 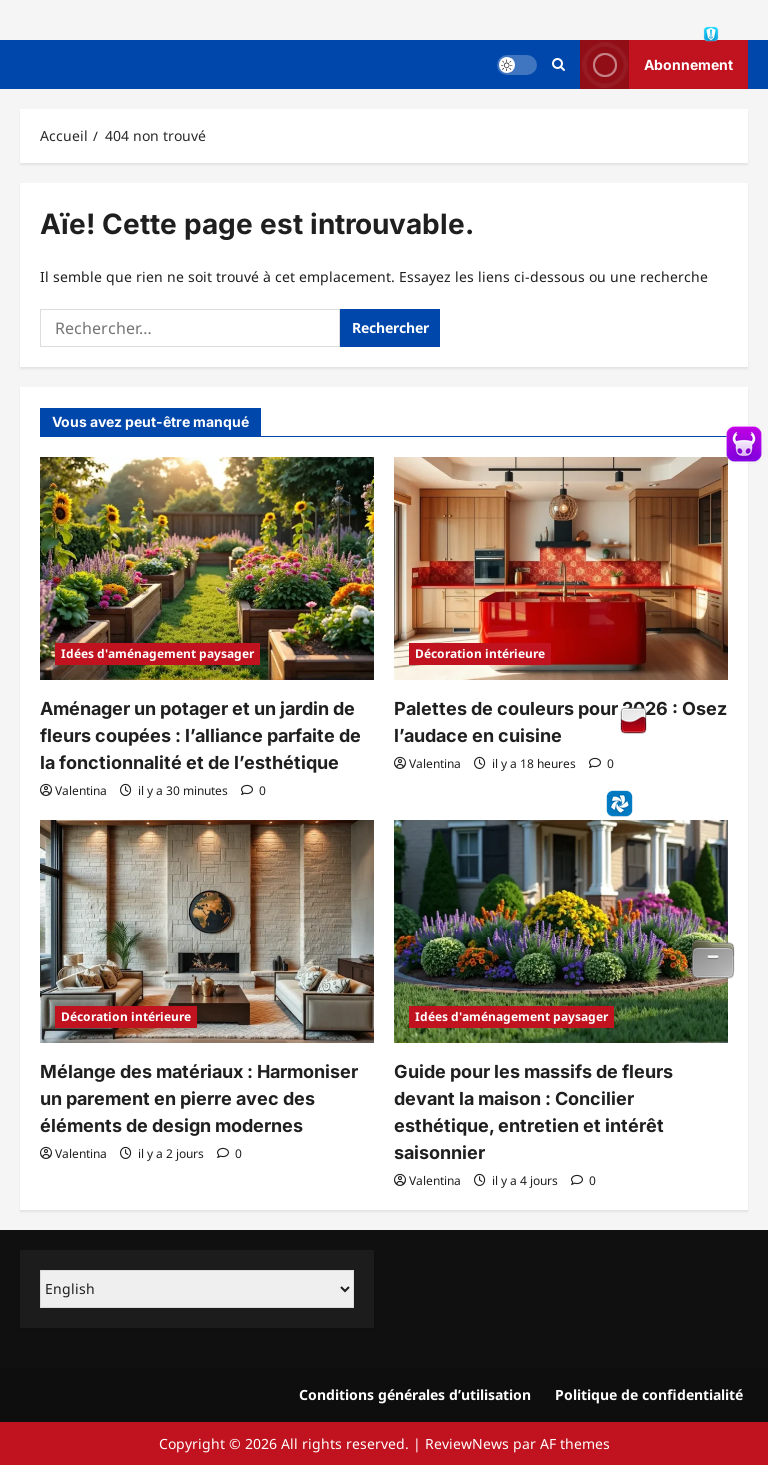 What do you see at coordinates (744, 444) in the screenshot?
I see `launch hollow knight game` at bounding box center [744, 444].